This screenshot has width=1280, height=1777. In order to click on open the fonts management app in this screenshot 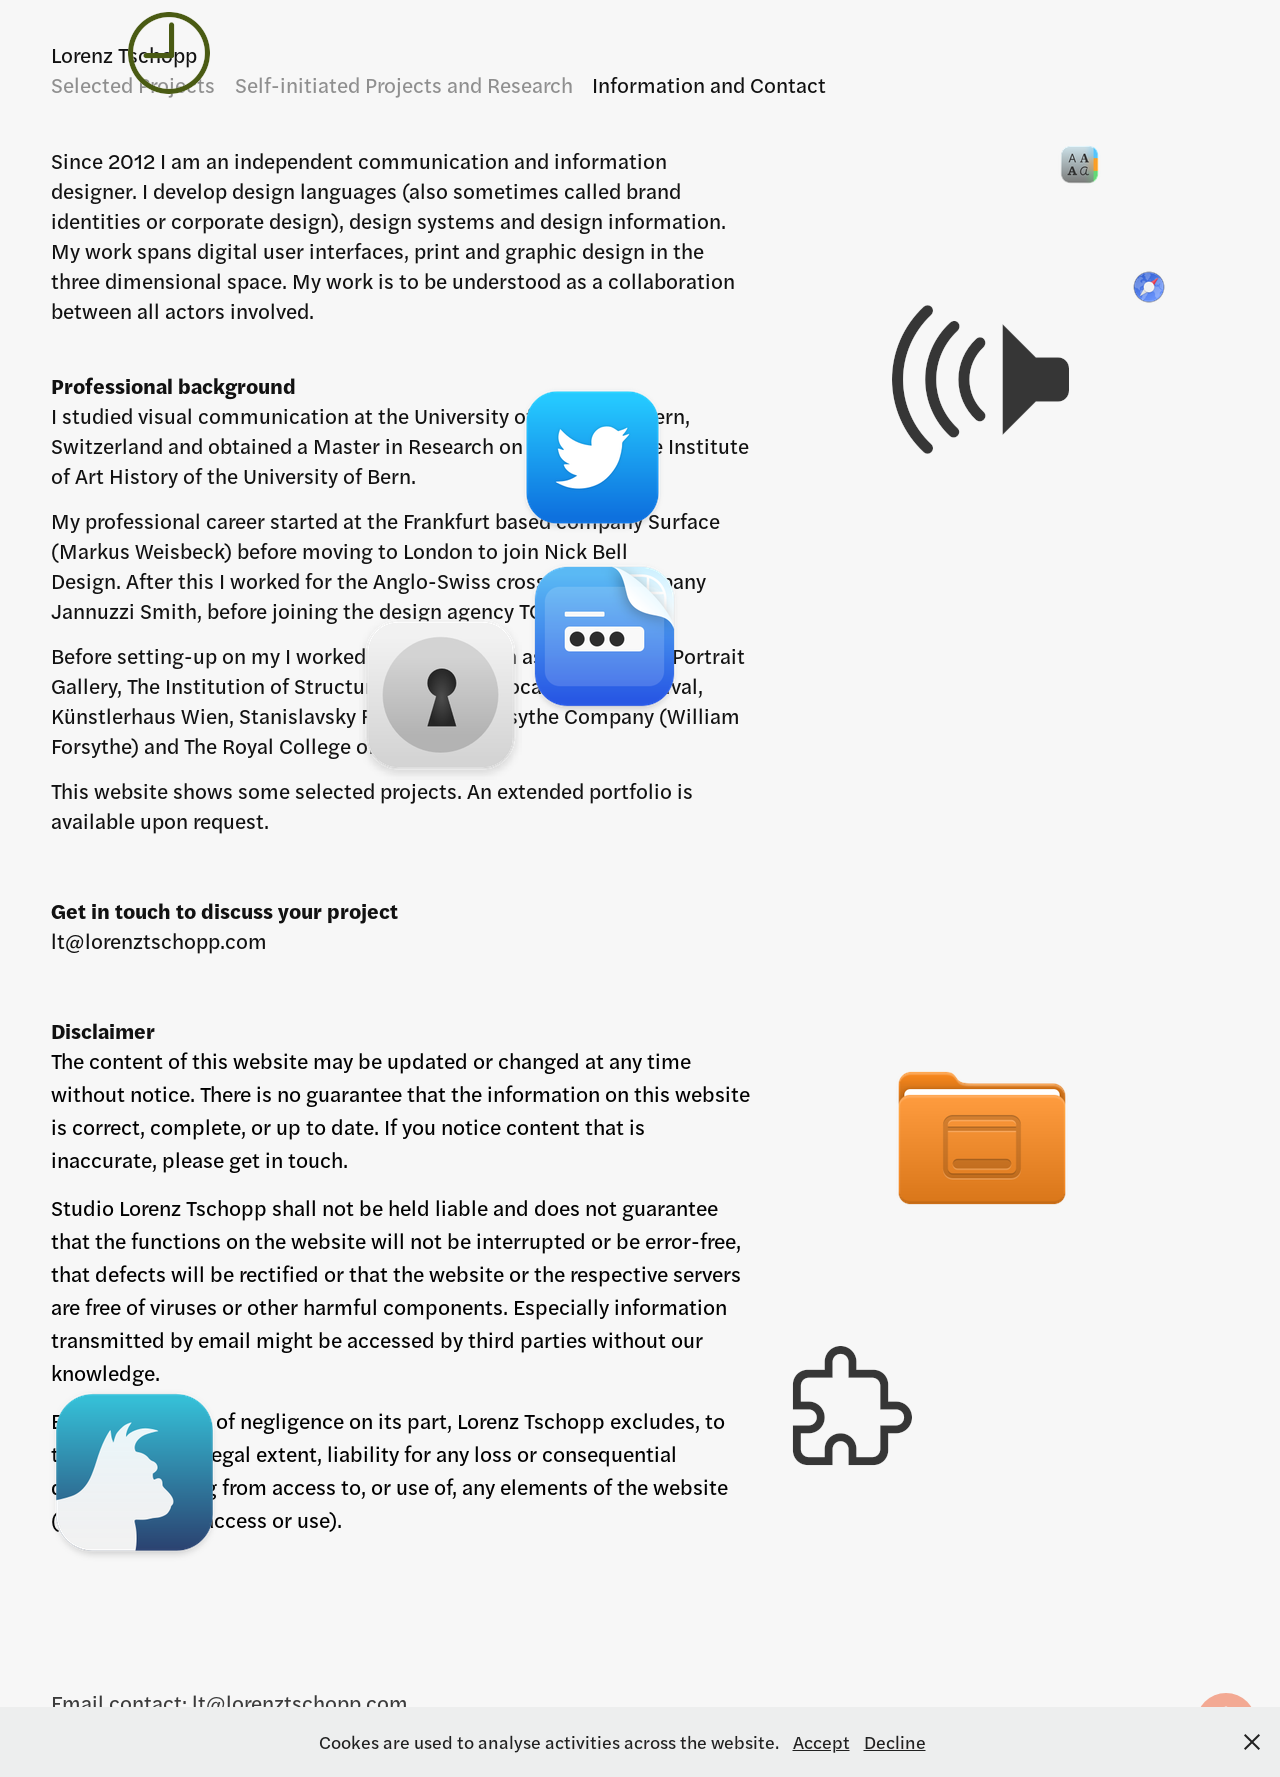, I will do `click(1079, 164)`.